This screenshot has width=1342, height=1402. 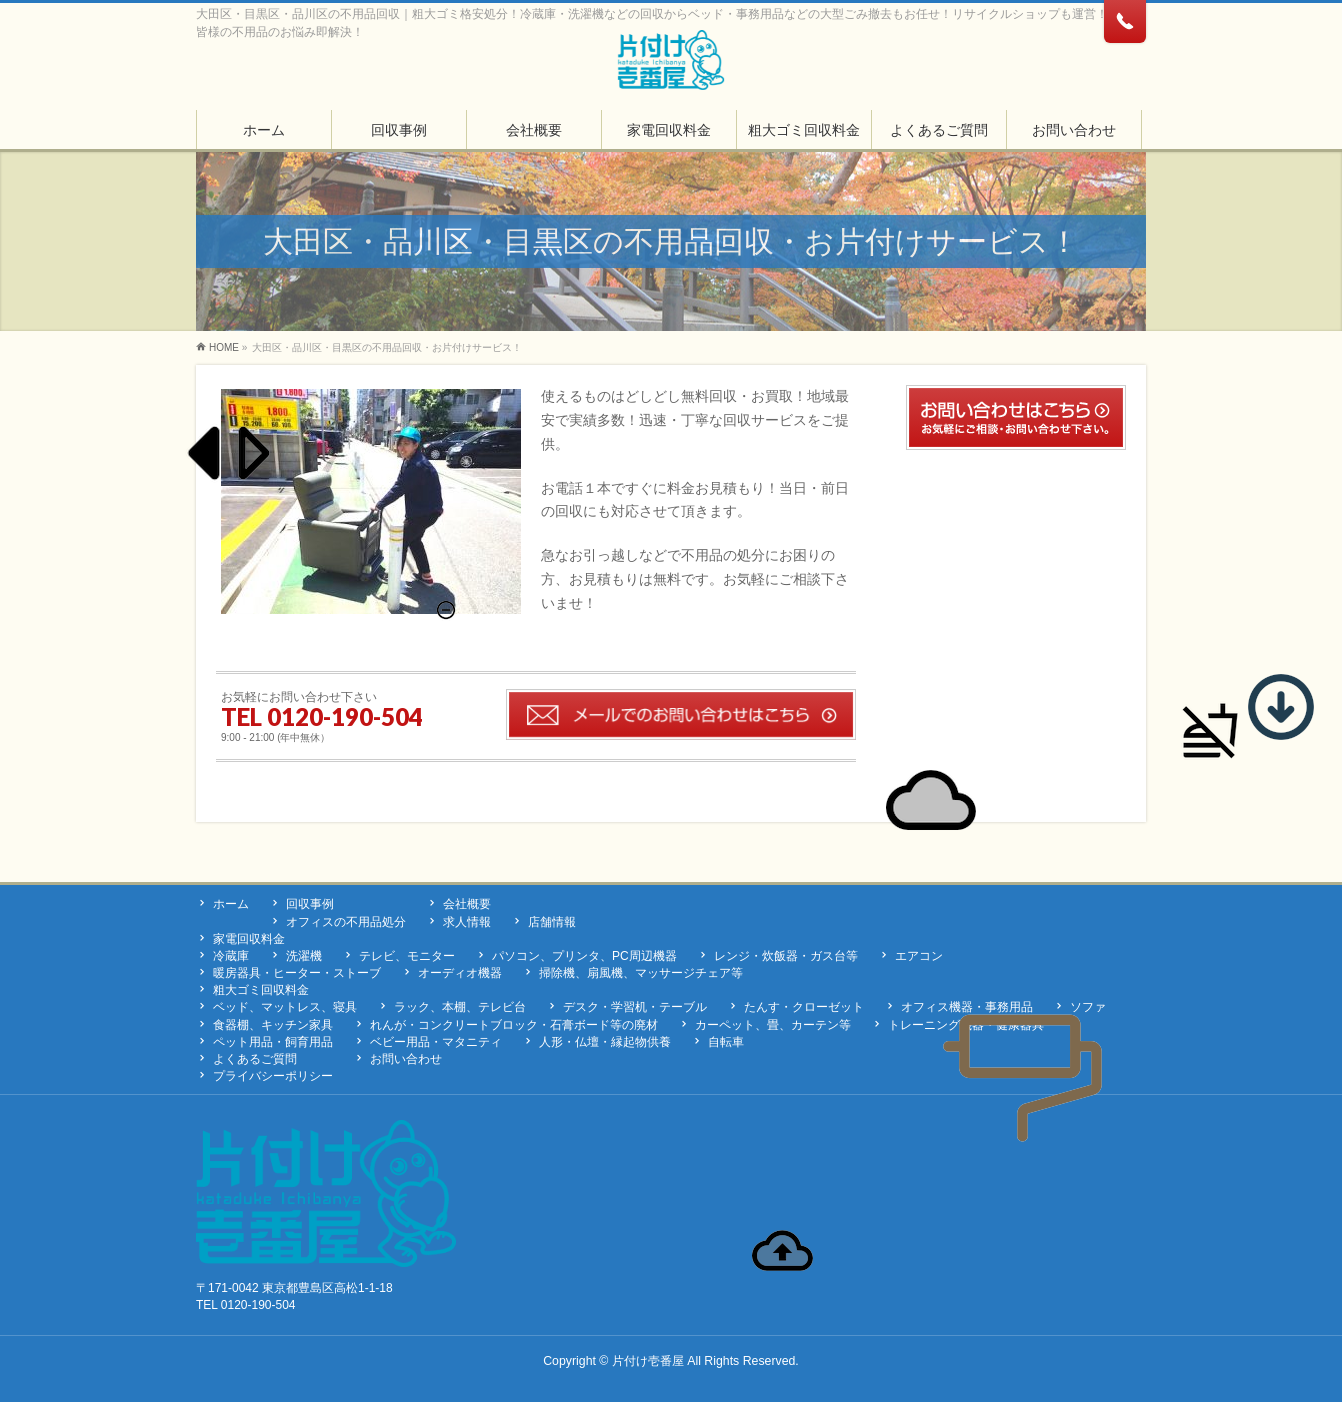 What do you see at coordinates (446, 610) in the screenshot?
I see `enable do not disturb mode` at bounding box center [446, 610].